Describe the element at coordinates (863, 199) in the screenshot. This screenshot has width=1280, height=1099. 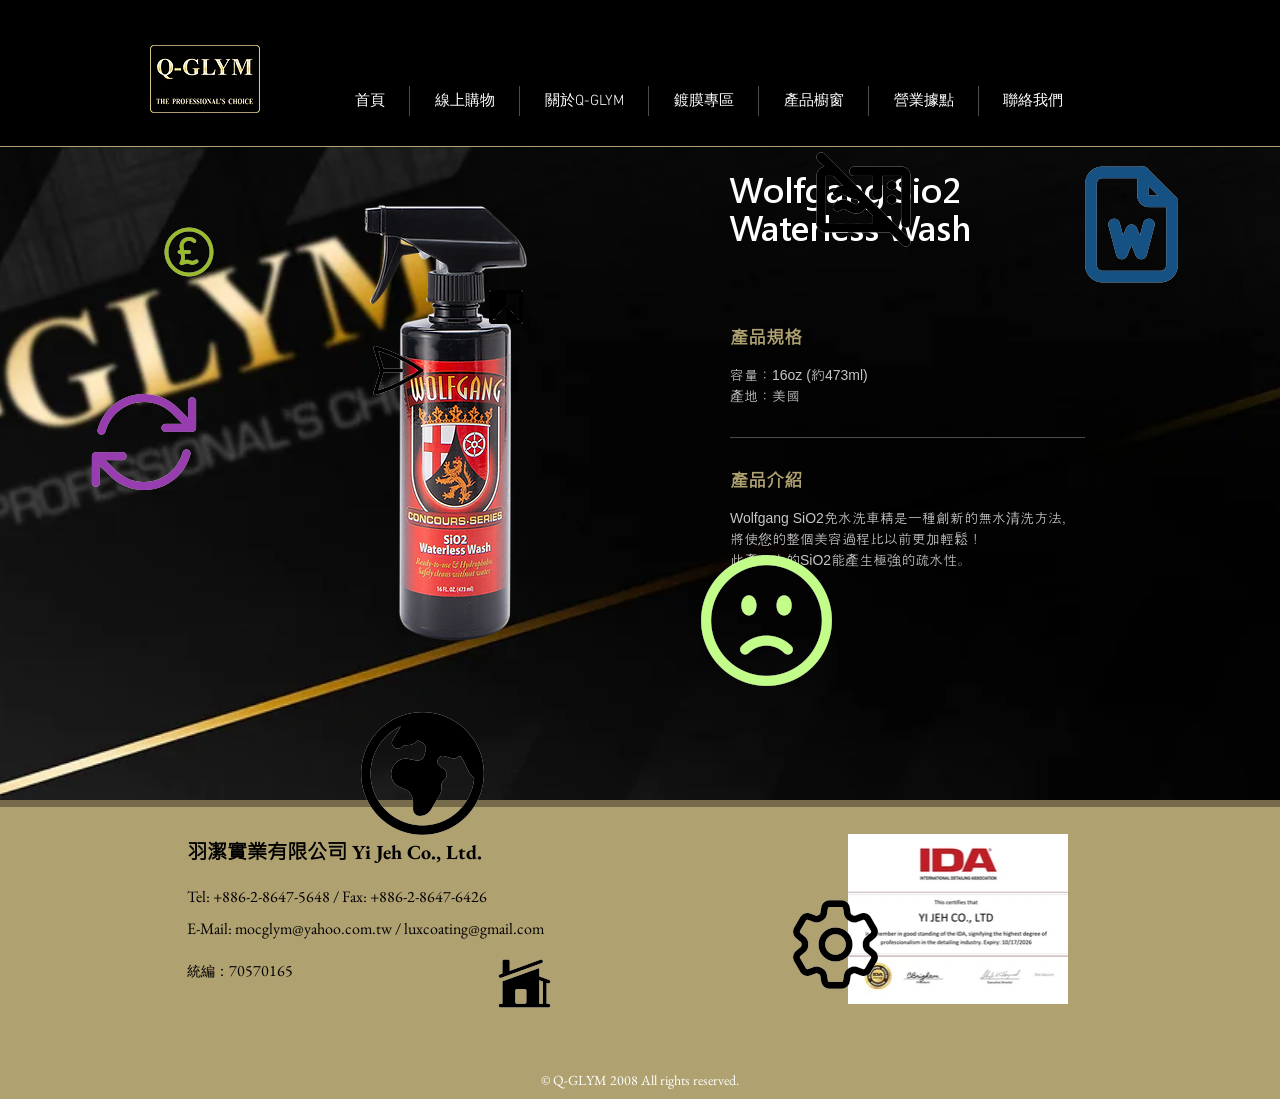
I see `microwave is currently disabled or off` at that location.